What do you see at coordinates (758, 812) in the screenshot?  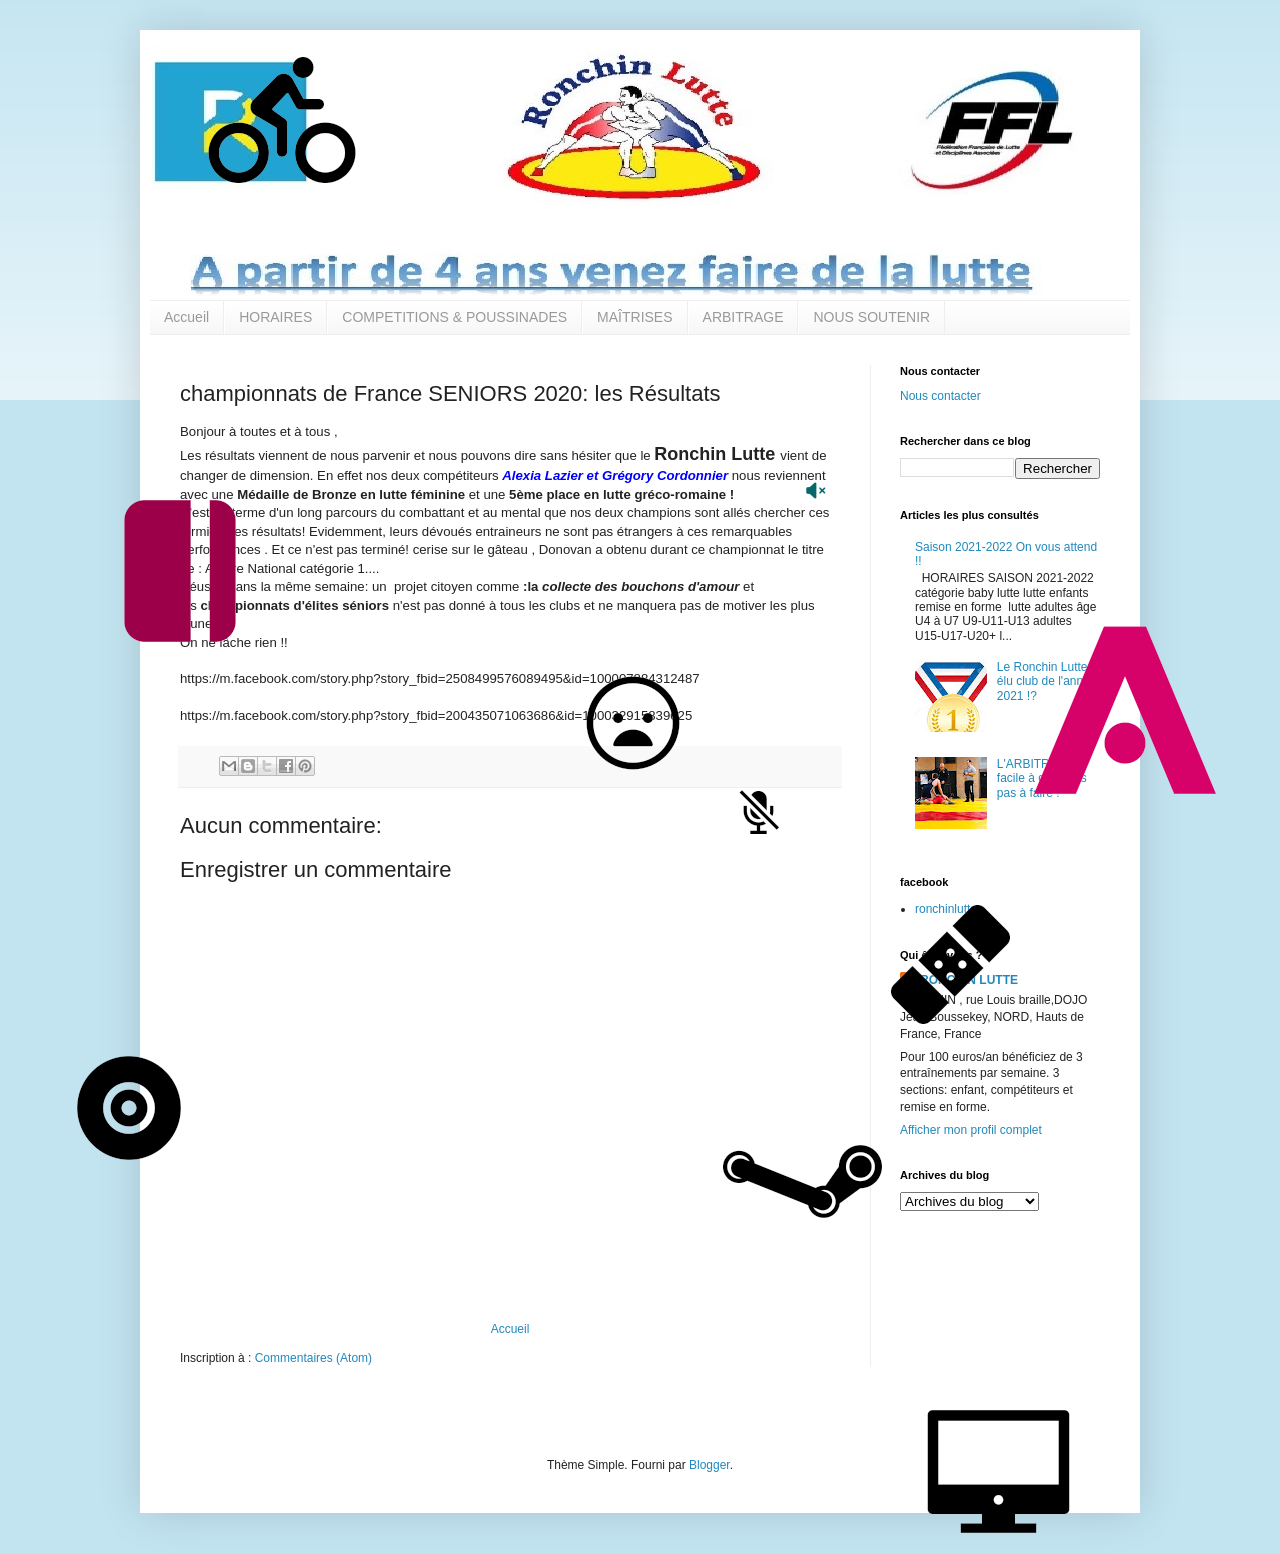 I see `mute your microphone` at bounding box center [758, 812].